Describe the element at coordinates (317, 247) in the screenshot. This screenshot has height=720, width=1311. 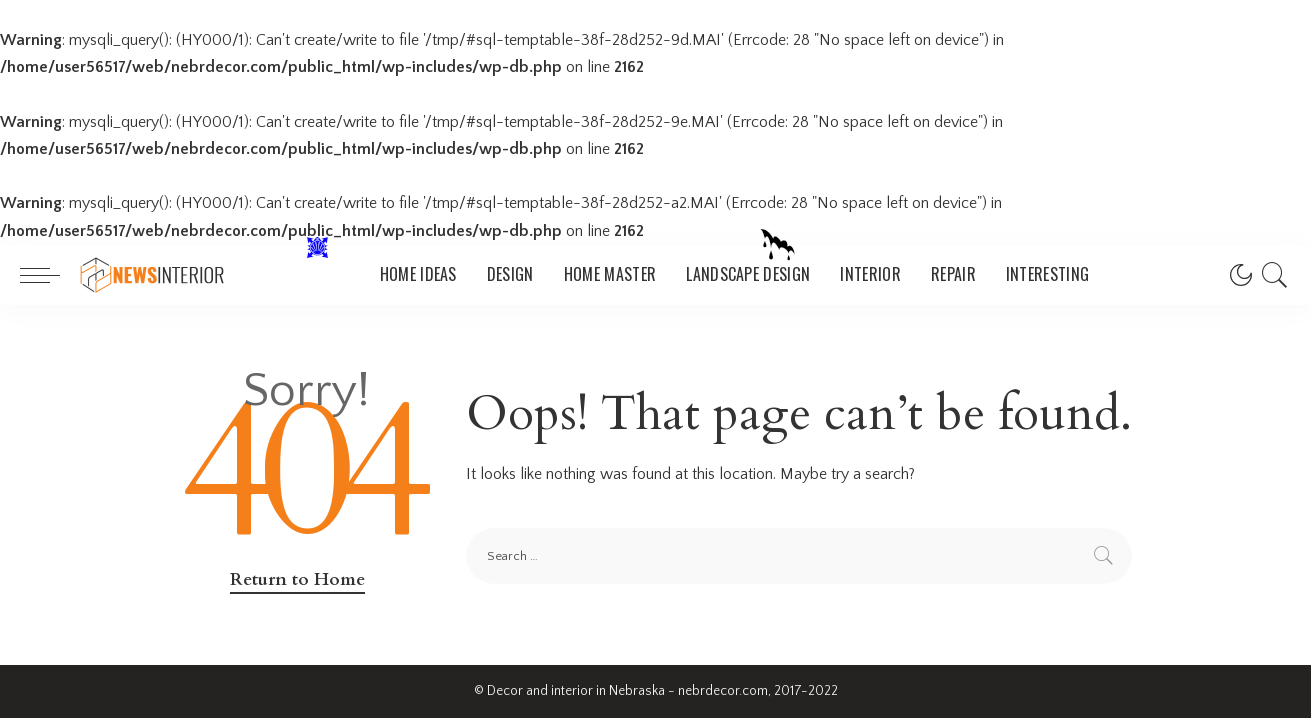
I see `share or broadcast game achievement` at that location.